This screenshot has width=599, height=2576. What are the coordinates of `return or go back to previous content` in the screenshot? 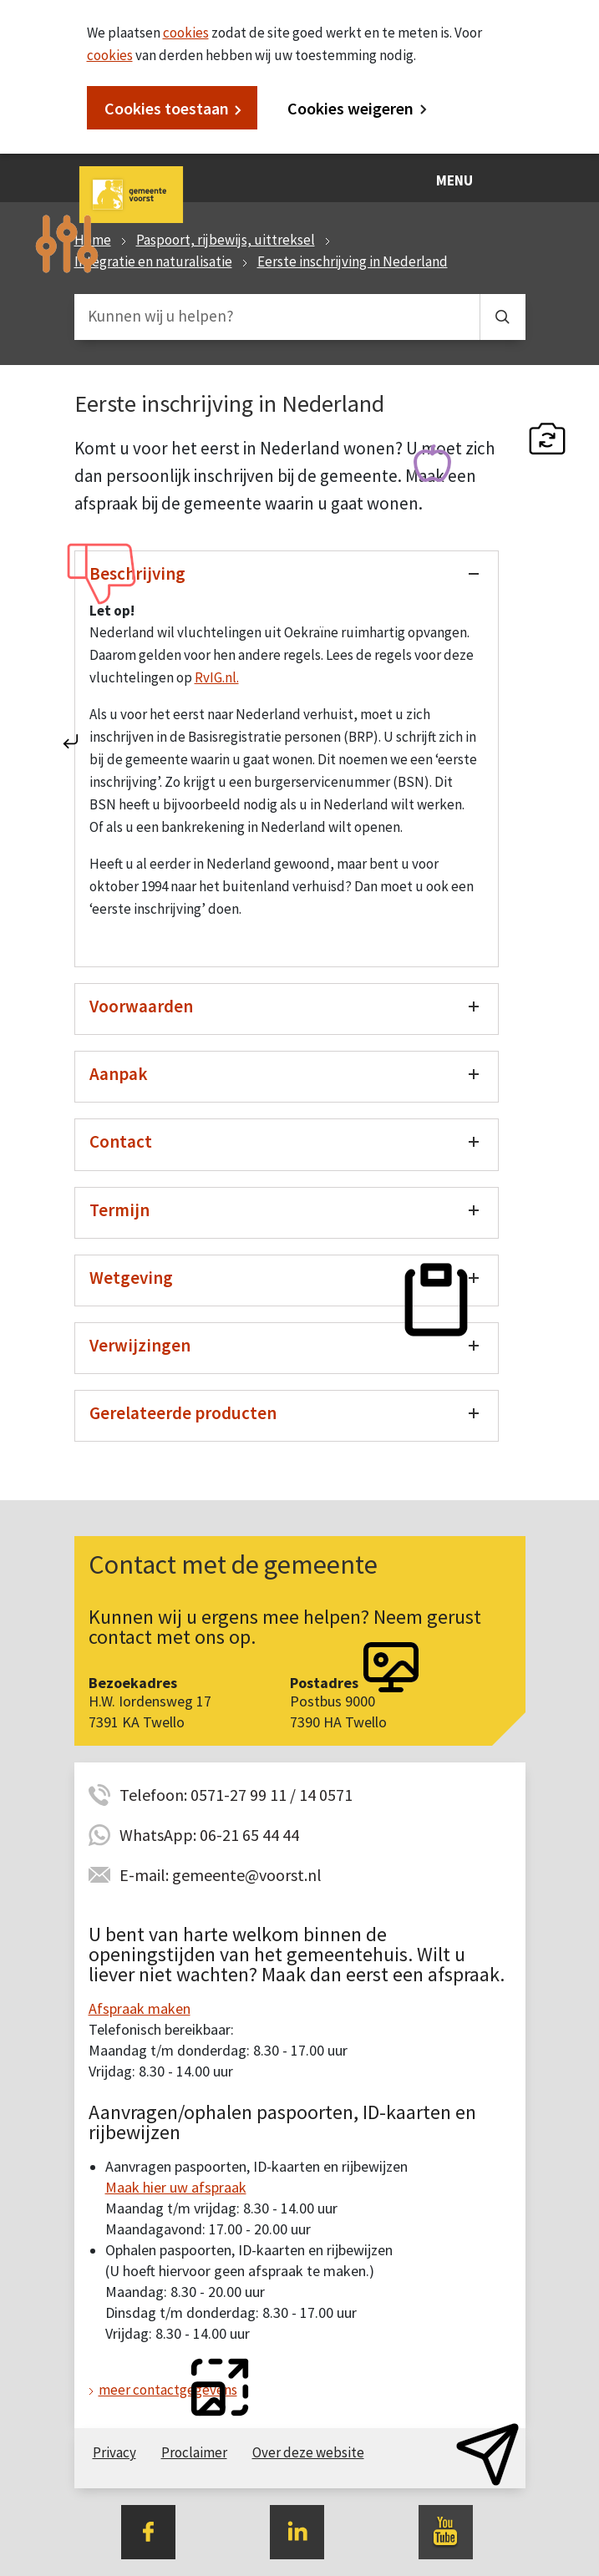 It's located at (70, 741).